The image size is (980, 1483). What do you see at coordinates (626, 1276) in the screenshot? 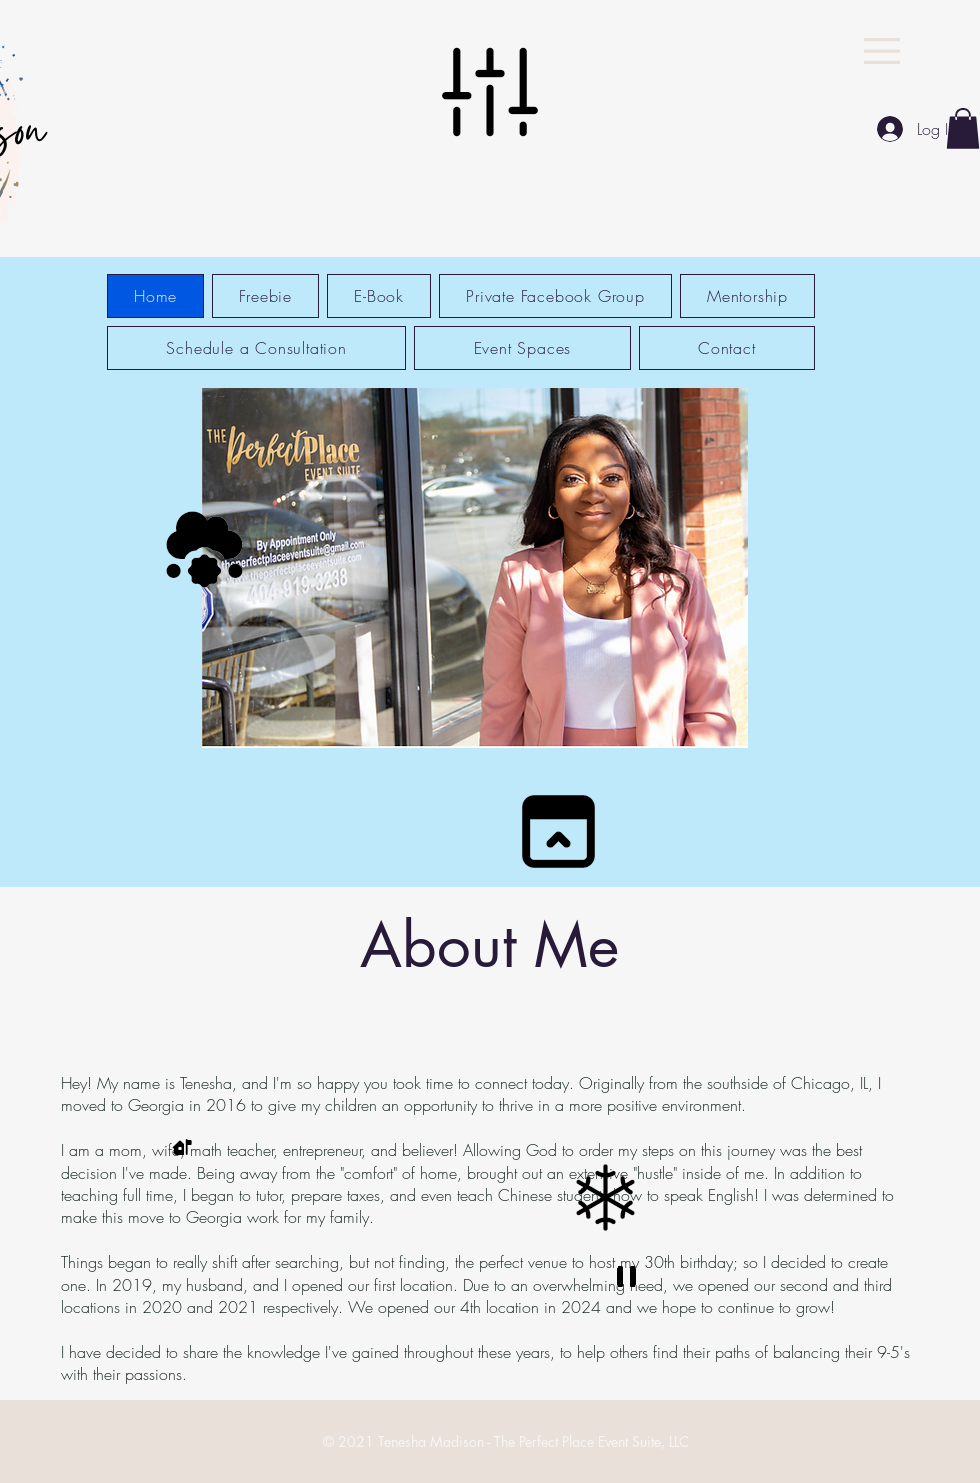
I see `pause media playback` at bounding box center [626, 1276].